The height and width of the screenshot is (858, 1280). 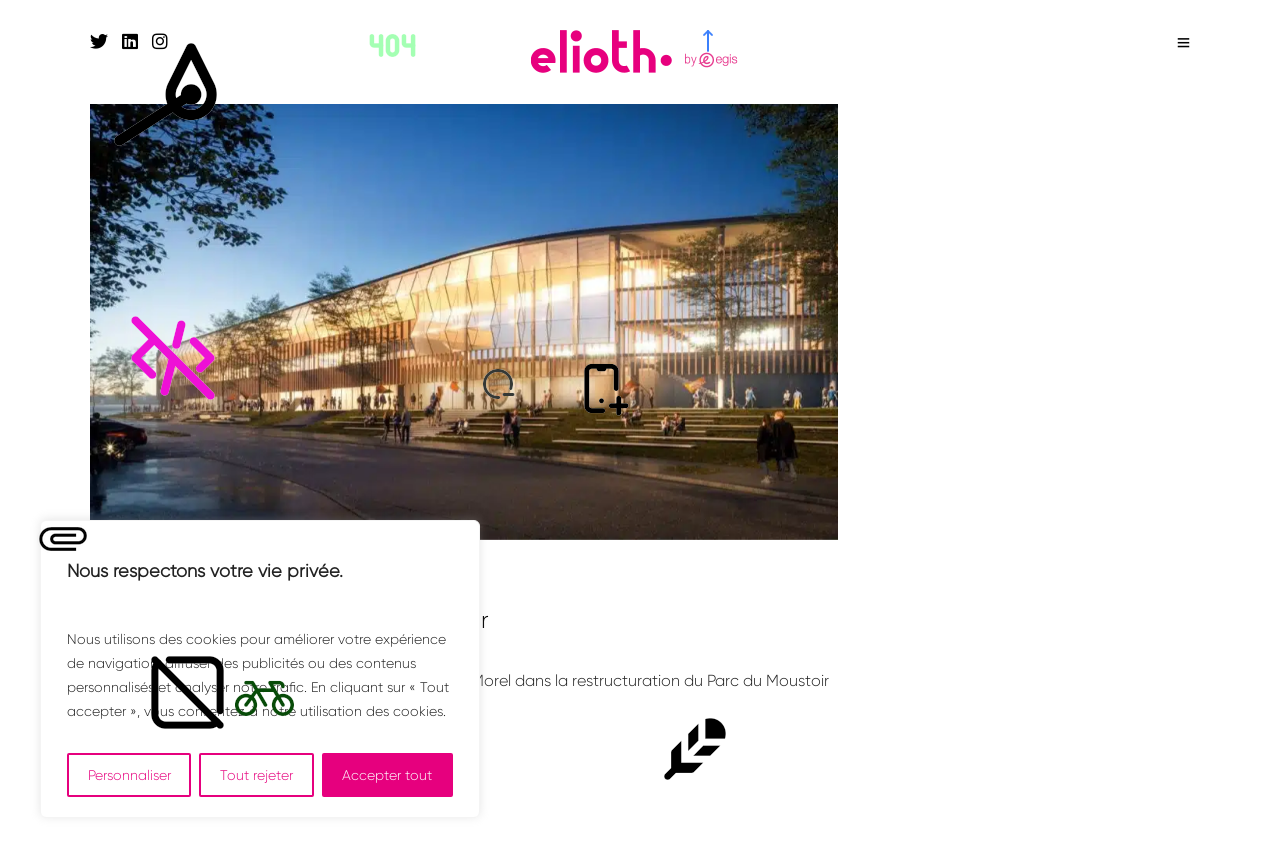 What do you see at coordinates (165, 94) in the screenshot?
I see `ignite or start a fire feature` at bounding box center [165, 94].